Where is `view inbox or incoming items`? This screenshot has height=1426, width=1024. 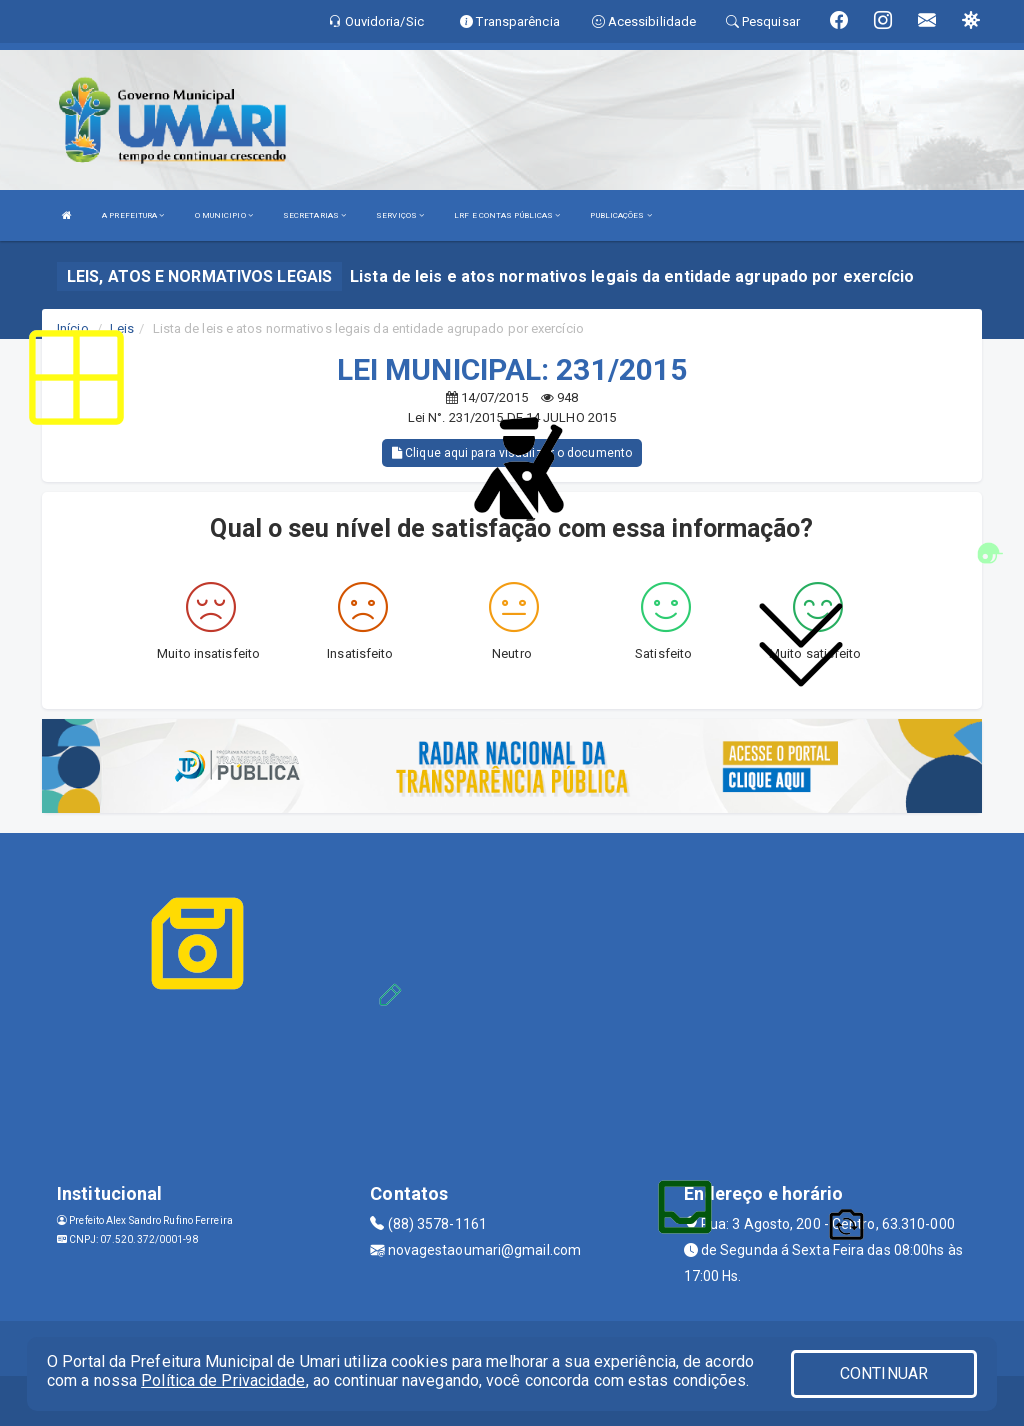
view inbox or incoming items is located at coordinates (685, 1207).